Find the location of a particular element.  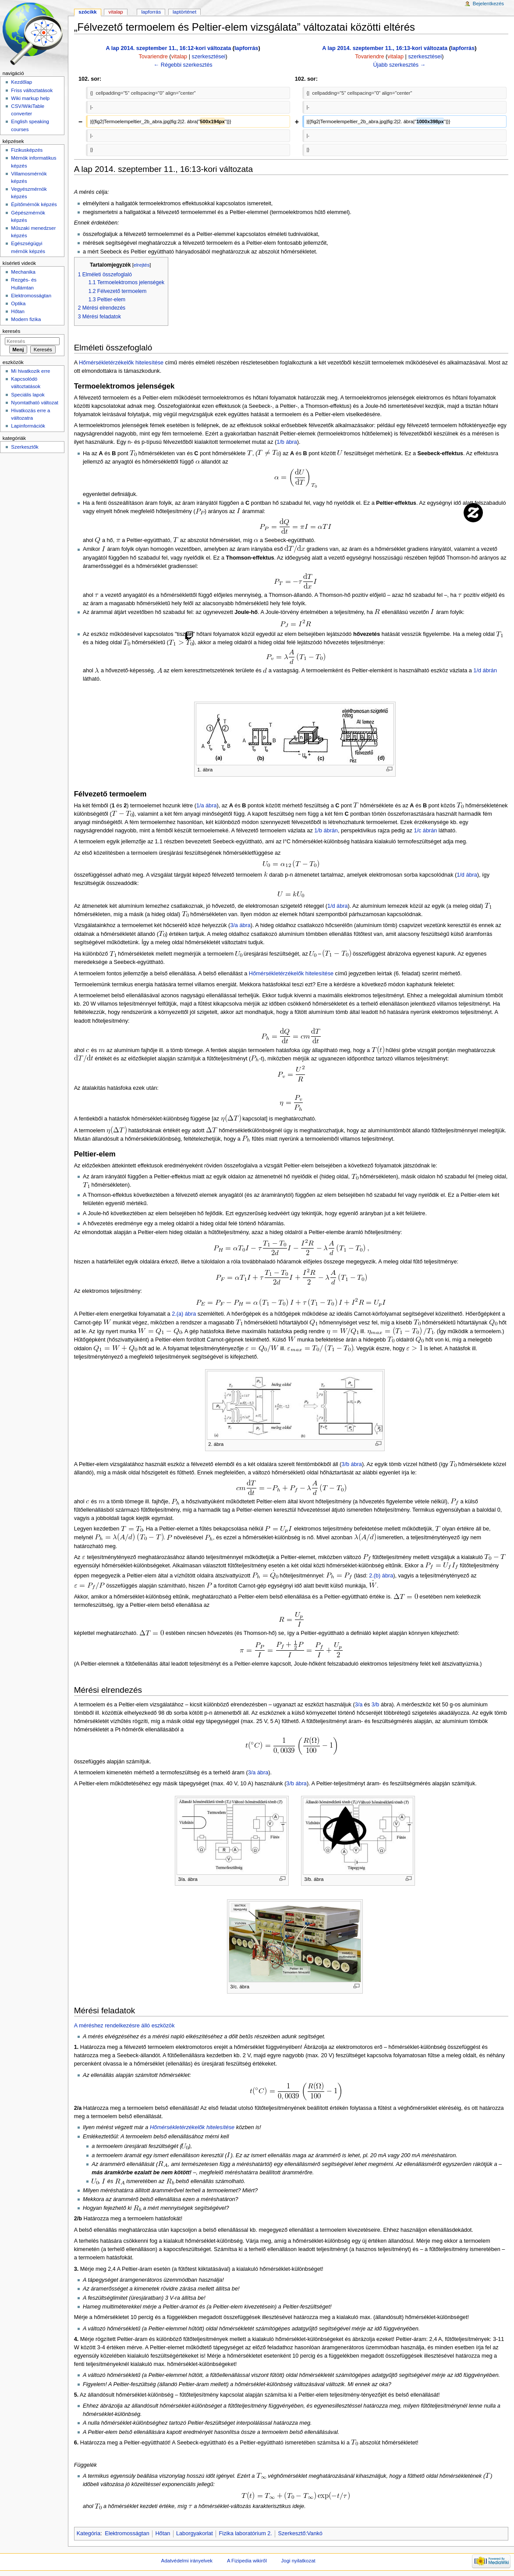

visit zazzle website or store is located at coordinates (473, 513).